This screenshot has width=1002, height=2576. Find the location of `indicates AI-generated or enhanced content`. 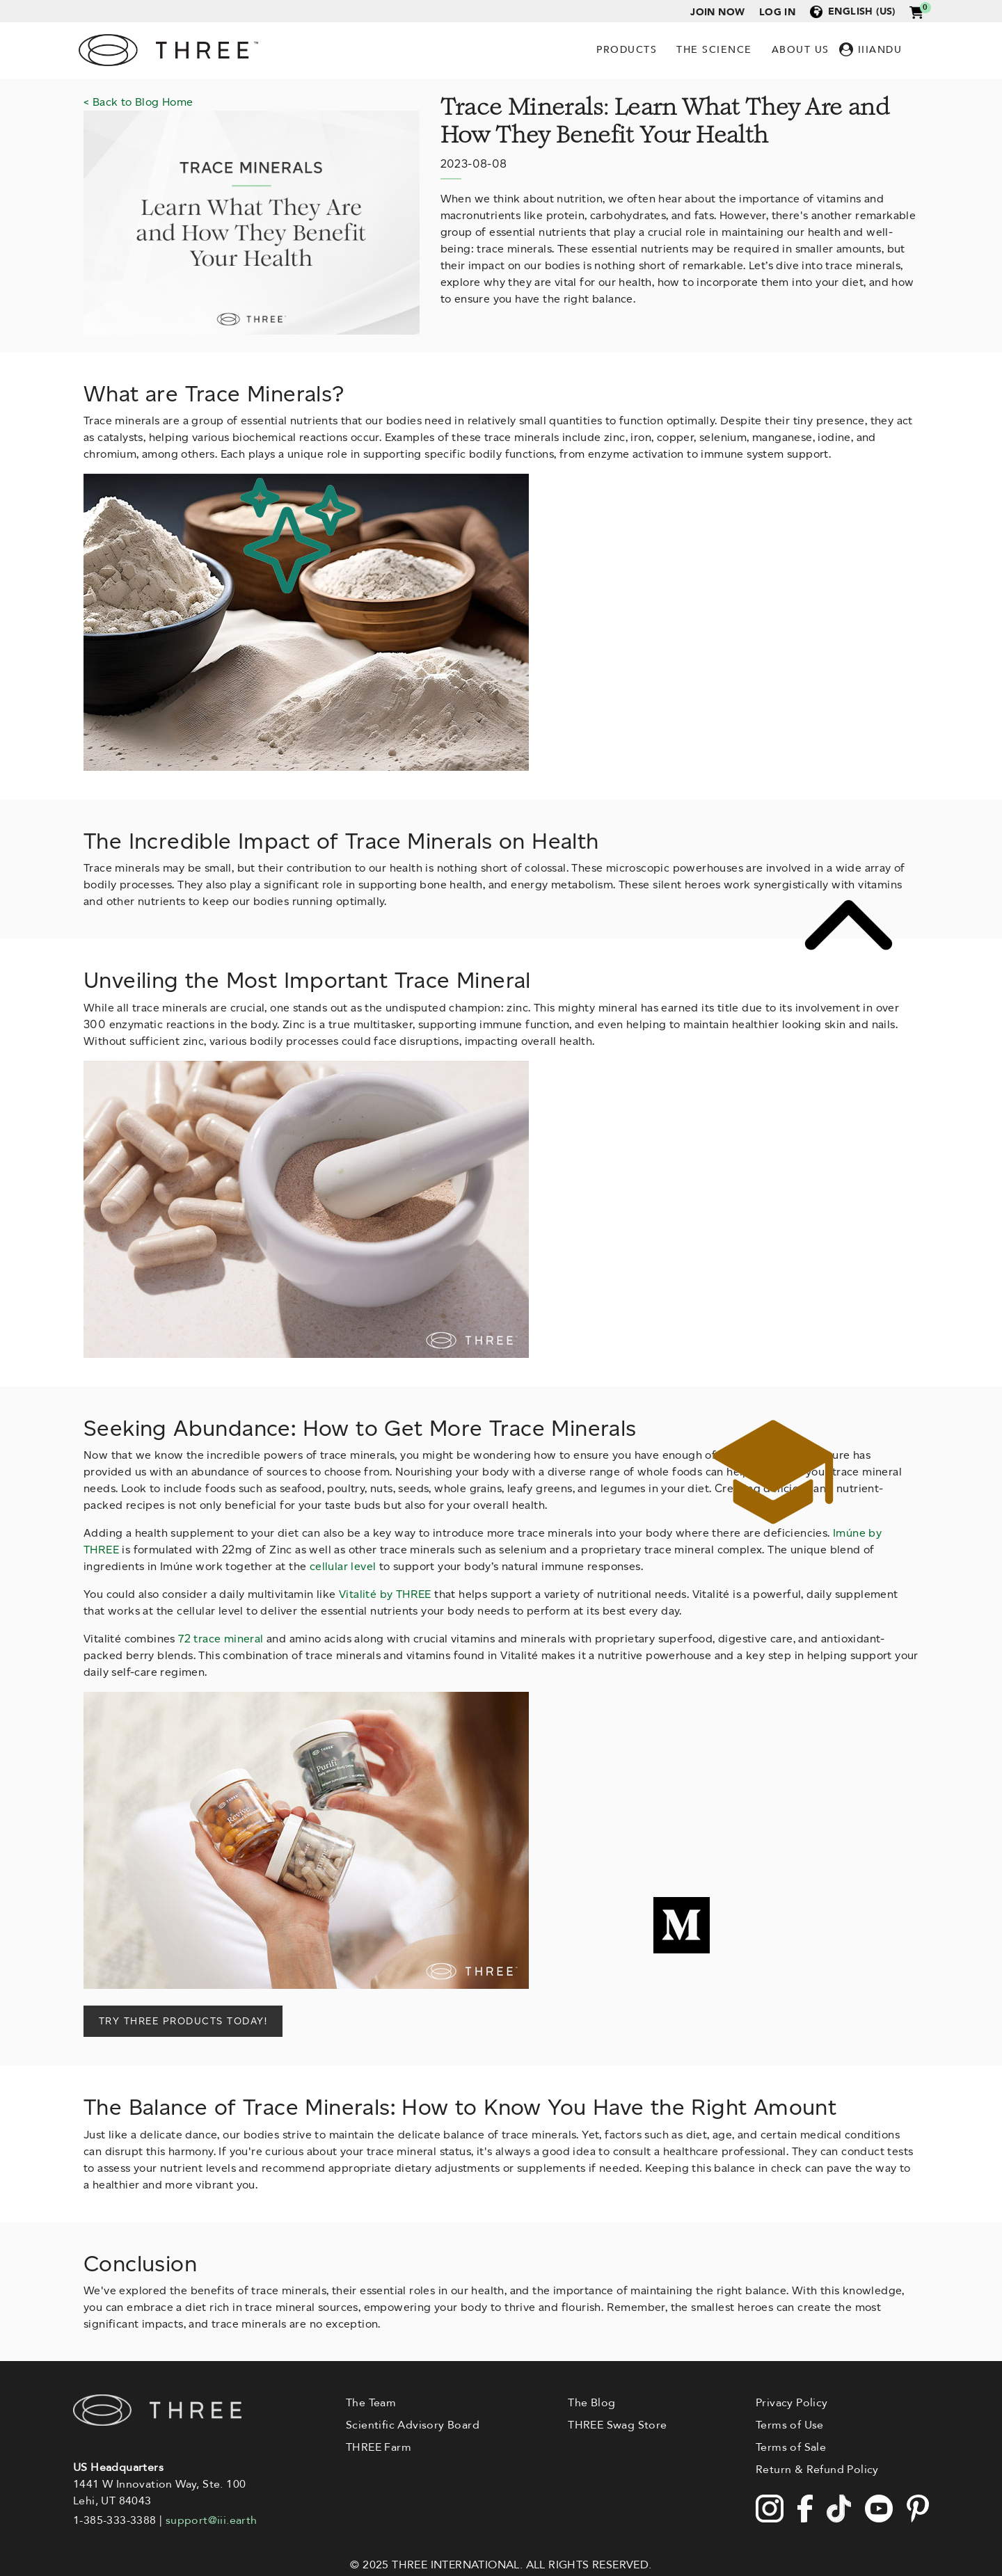

indicates AI-generated or enhanced content is located at coordinates (298, 536).